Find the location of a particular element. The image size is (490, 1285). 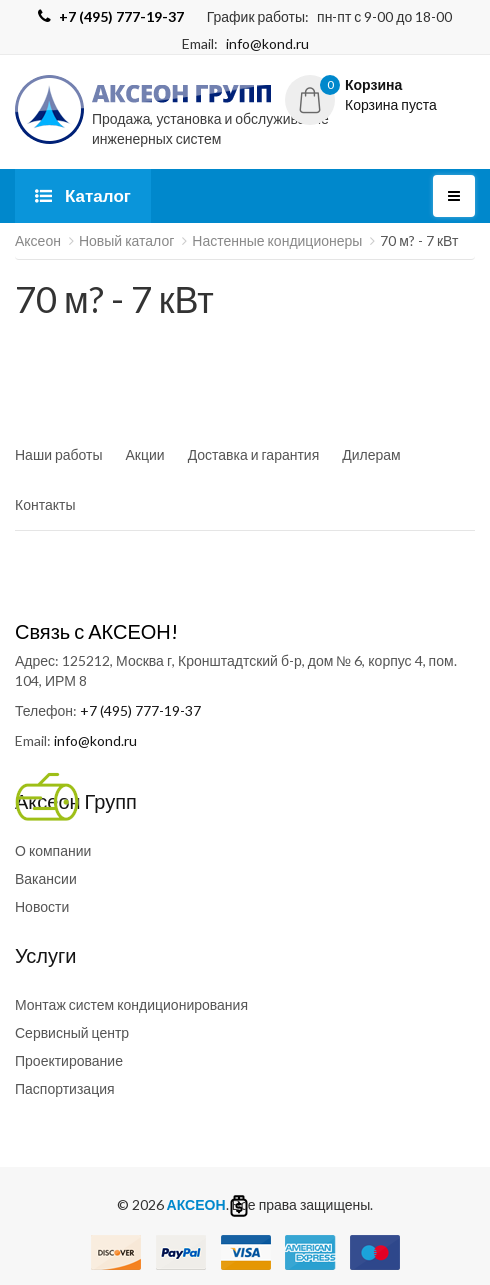

send a tip or donation is located at coordinates (239, 1206).